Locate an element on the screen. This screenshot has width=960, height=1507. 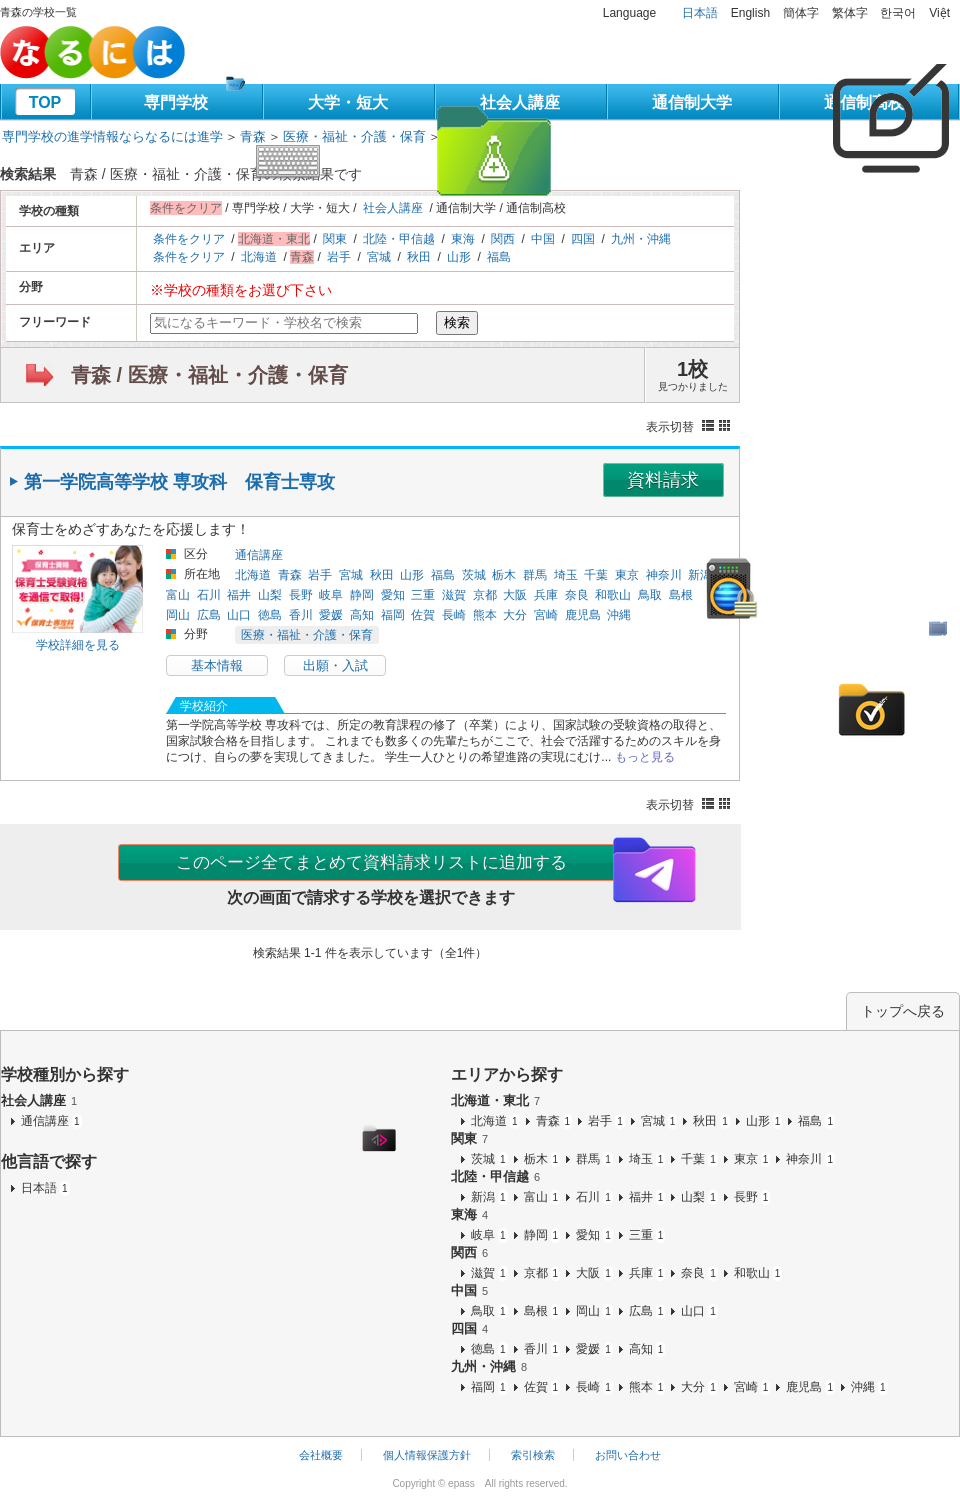
indicates bluetooth keyboard connected is located at coordinates (288, 161).